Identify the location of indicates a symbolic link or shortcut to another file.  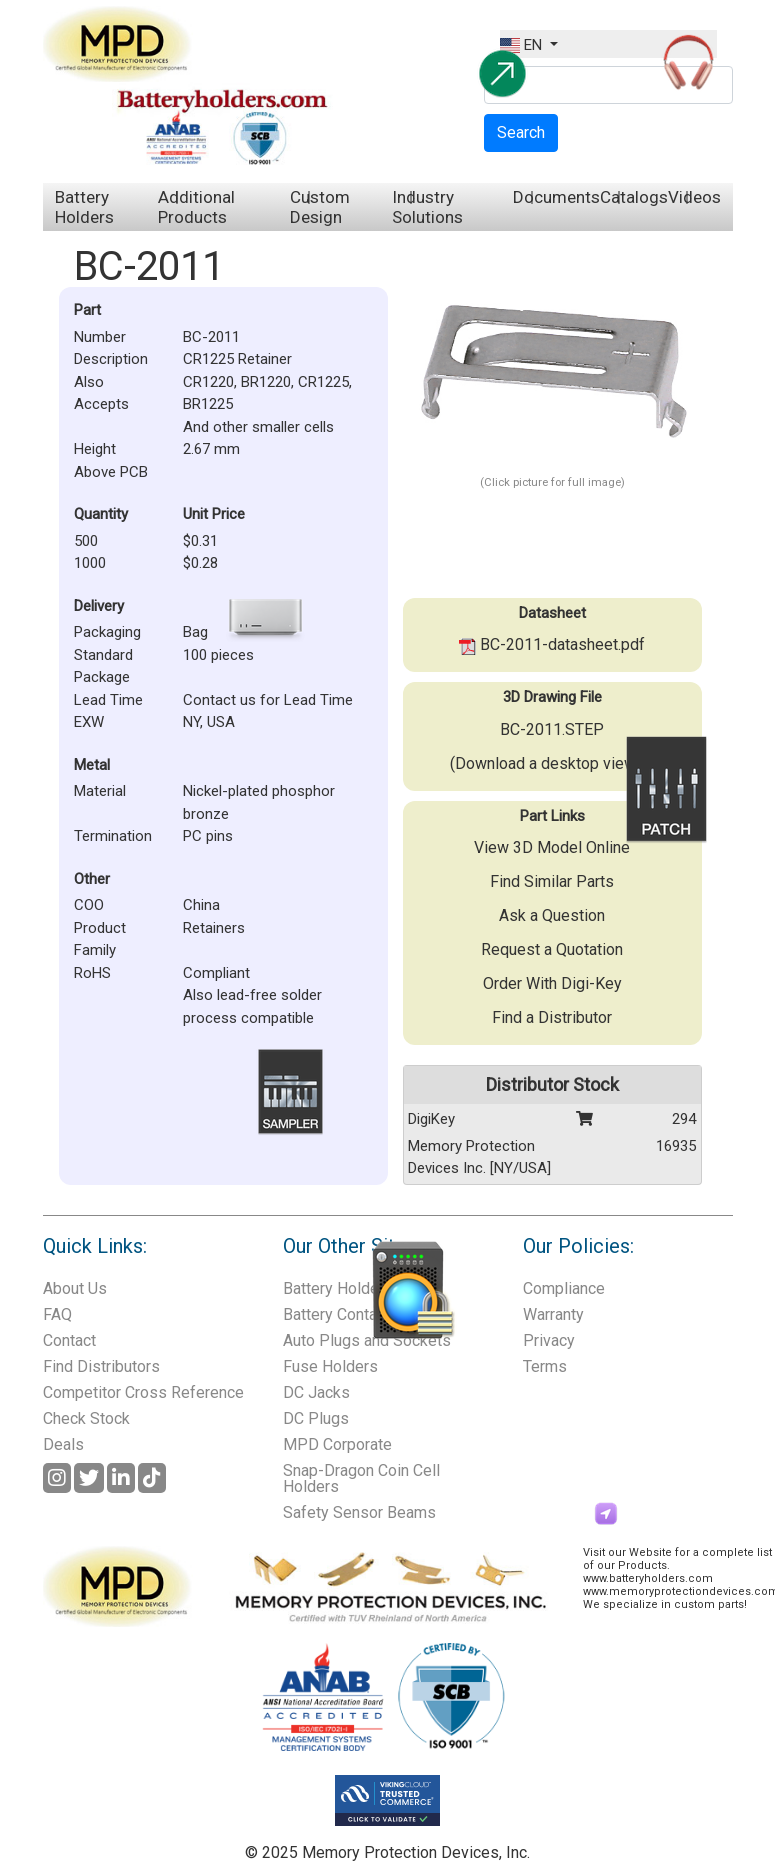
(502, 73).